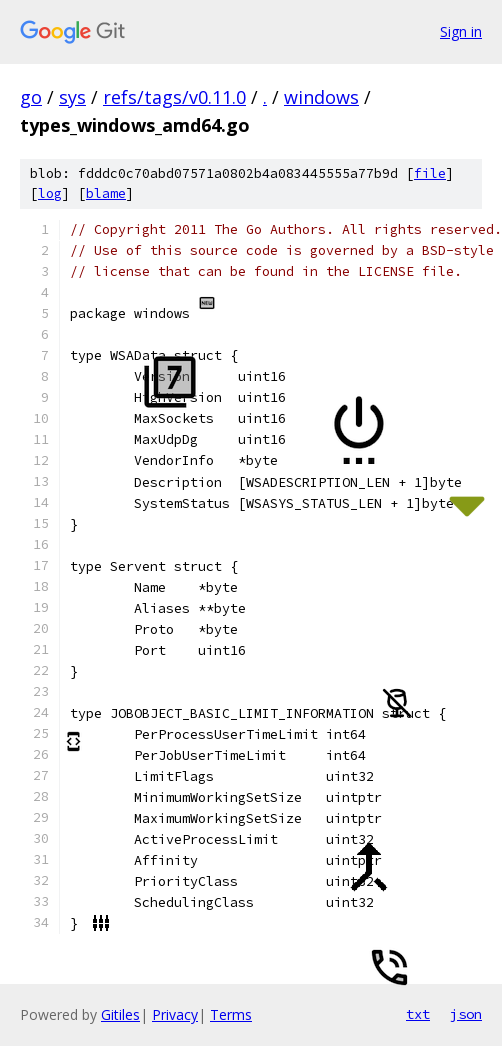  What do you see at coordinates (101, 923) in the screenshot?
I see `configure audio/video input connections` at bounding box center [101, 923].